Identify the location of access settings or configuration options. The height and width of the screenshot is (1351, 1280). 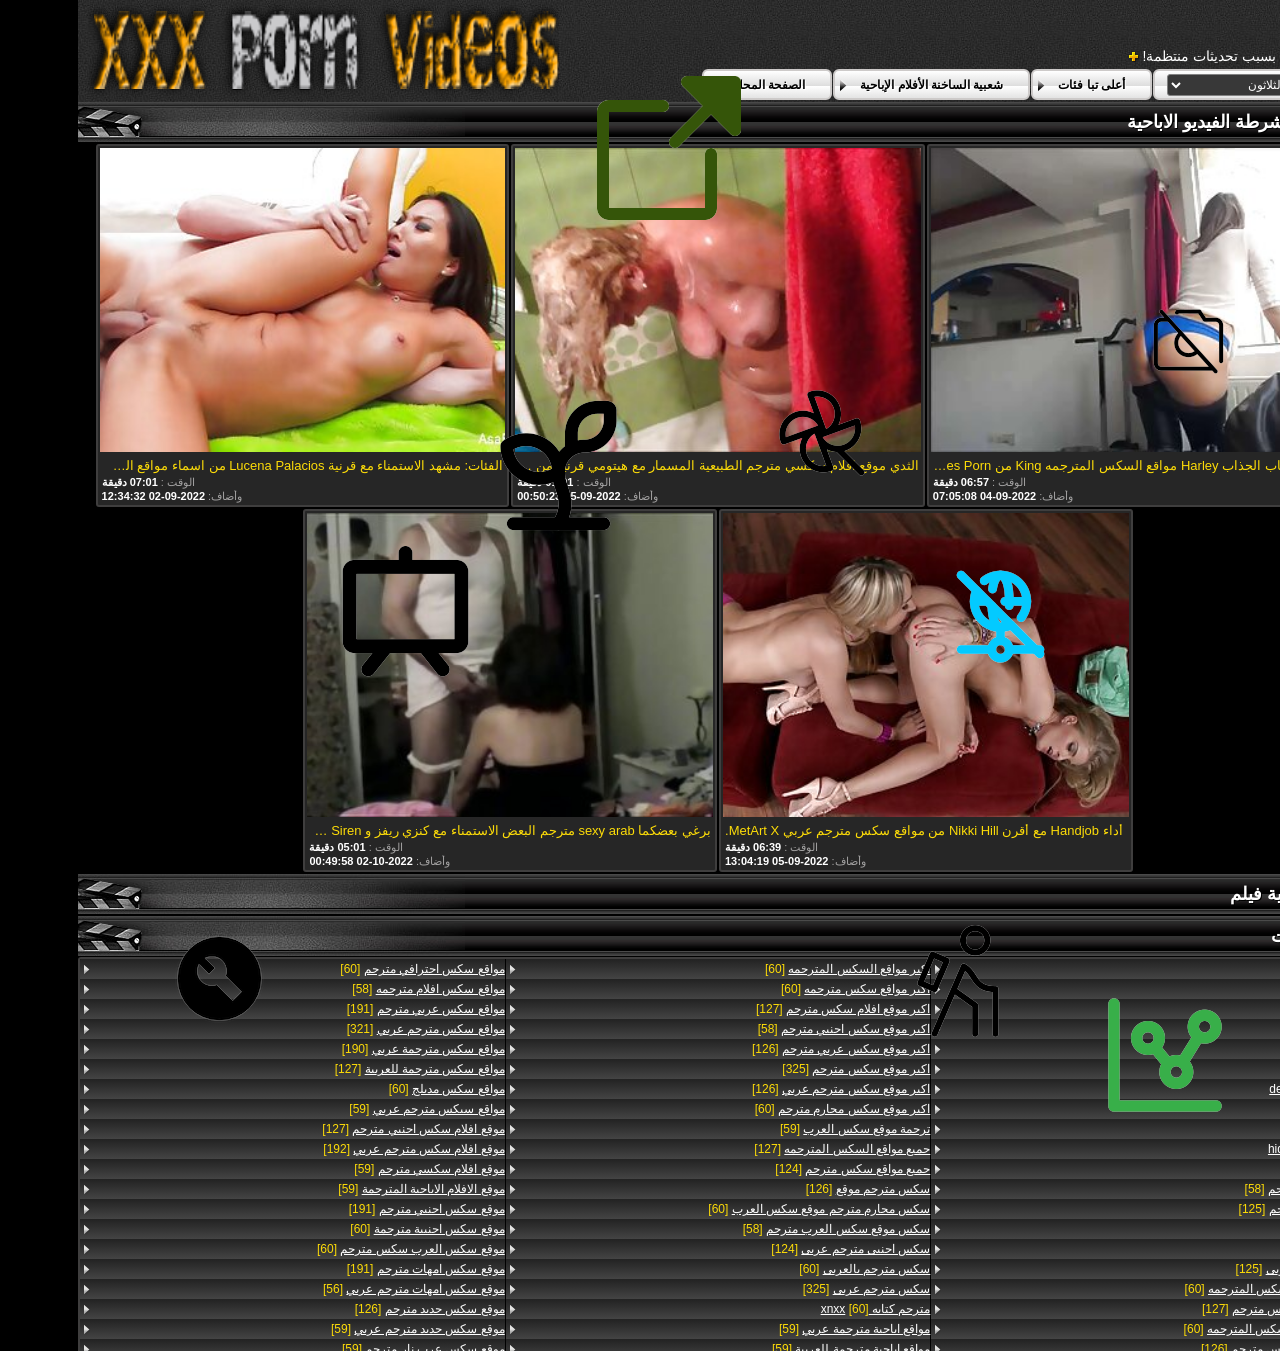
(219, 978).